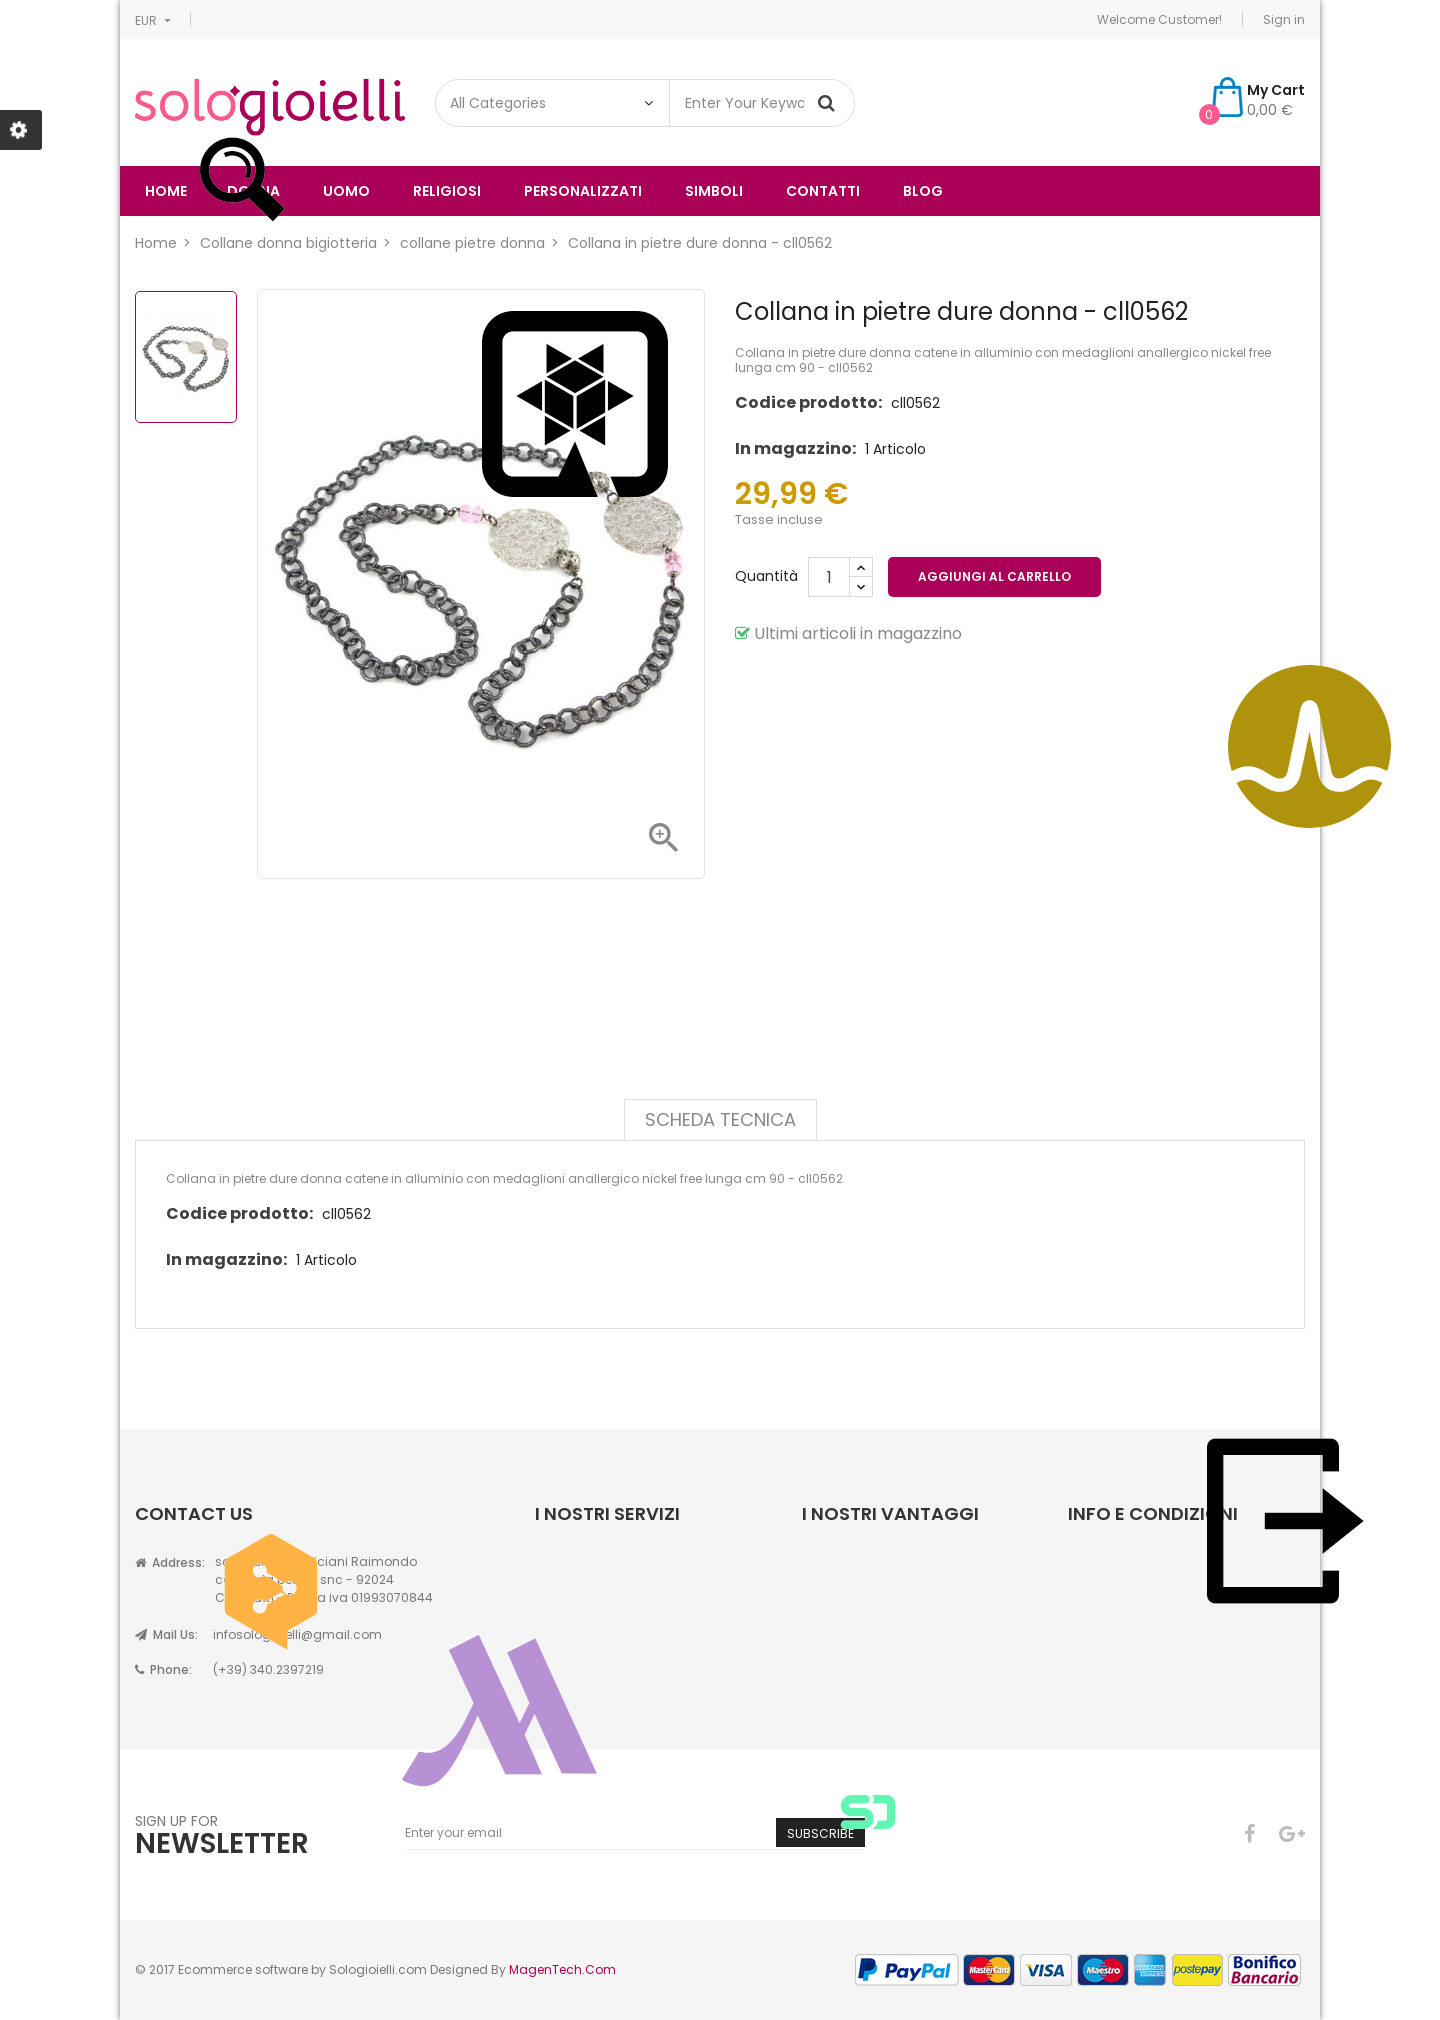 This screenshot has height=2020, width=1440. Describe the element at coordinates (1273, 1521) in the screenshot. I see `log out of your account` at that location.